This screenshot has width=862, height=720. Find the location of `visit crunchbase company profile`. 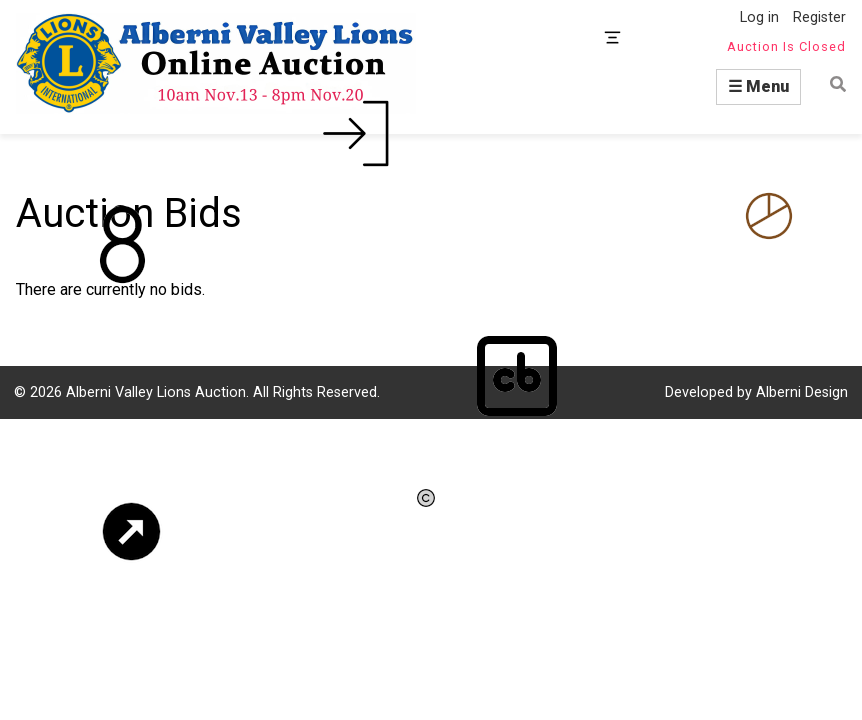

visit crunchbase company profile is located at coordinates (517, 376).